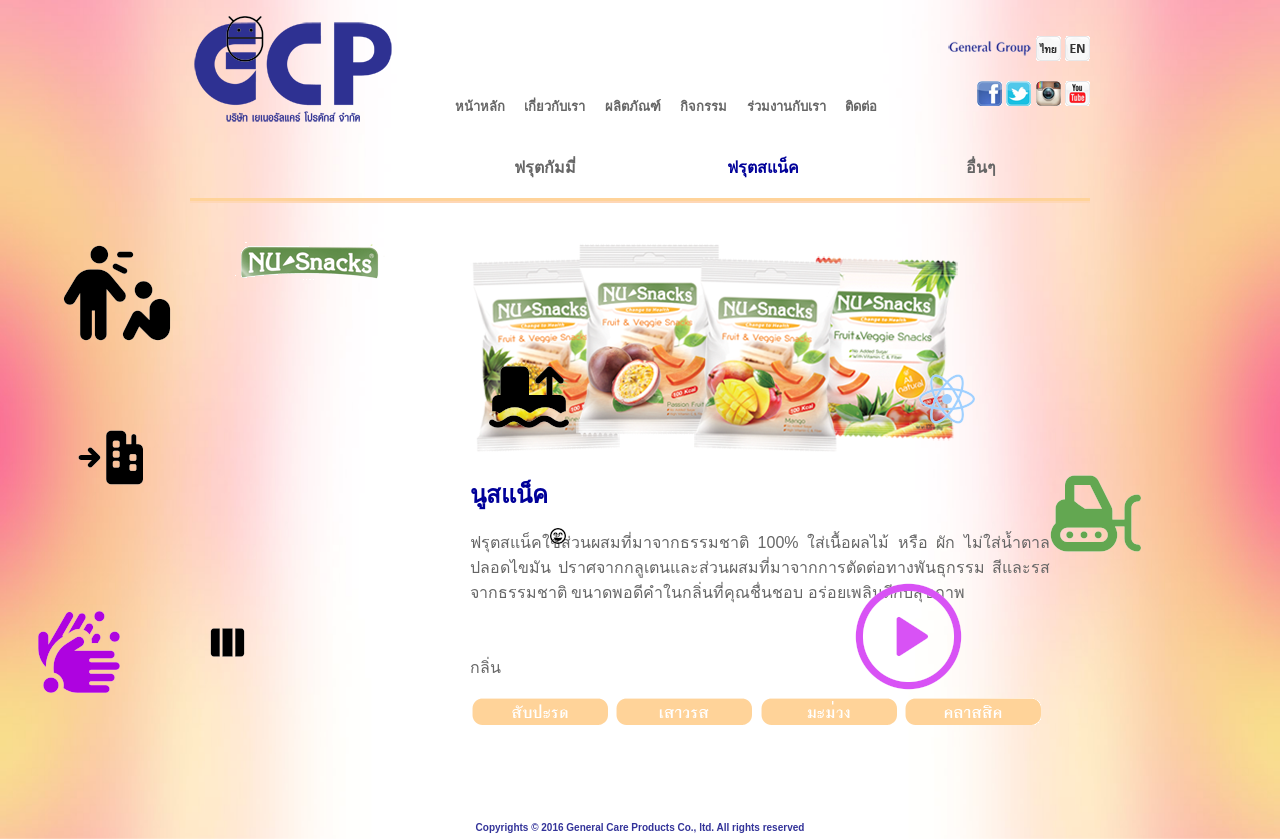  What do you see at coordinates (79, 652) in the screenshot?
I see `wash hands reminder or hygiene indicator` at bounding box center [79, 652].